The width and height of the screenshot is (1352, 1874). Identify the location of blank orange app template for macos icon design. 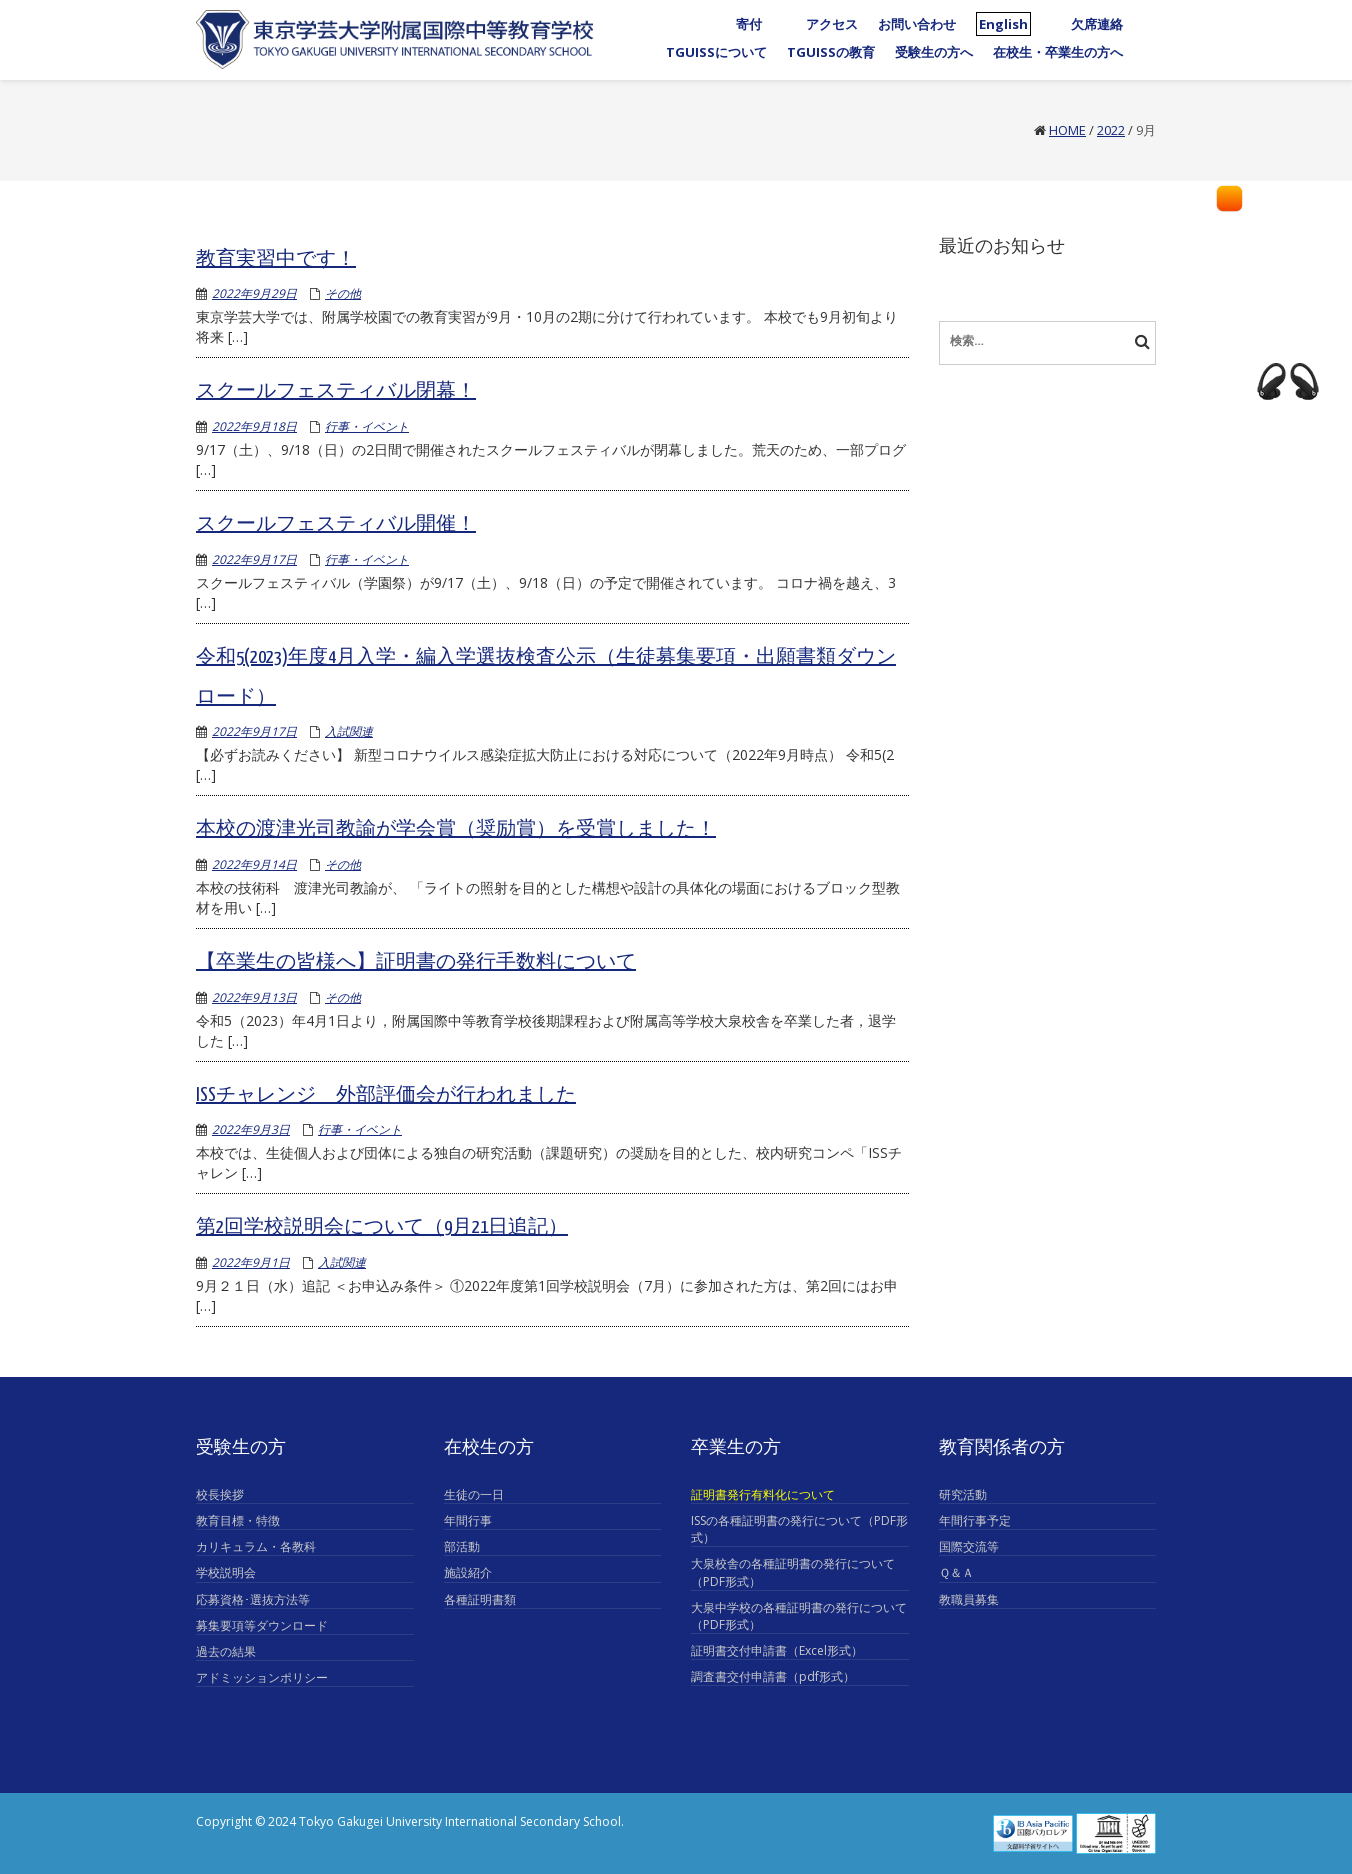
(1229, 198).